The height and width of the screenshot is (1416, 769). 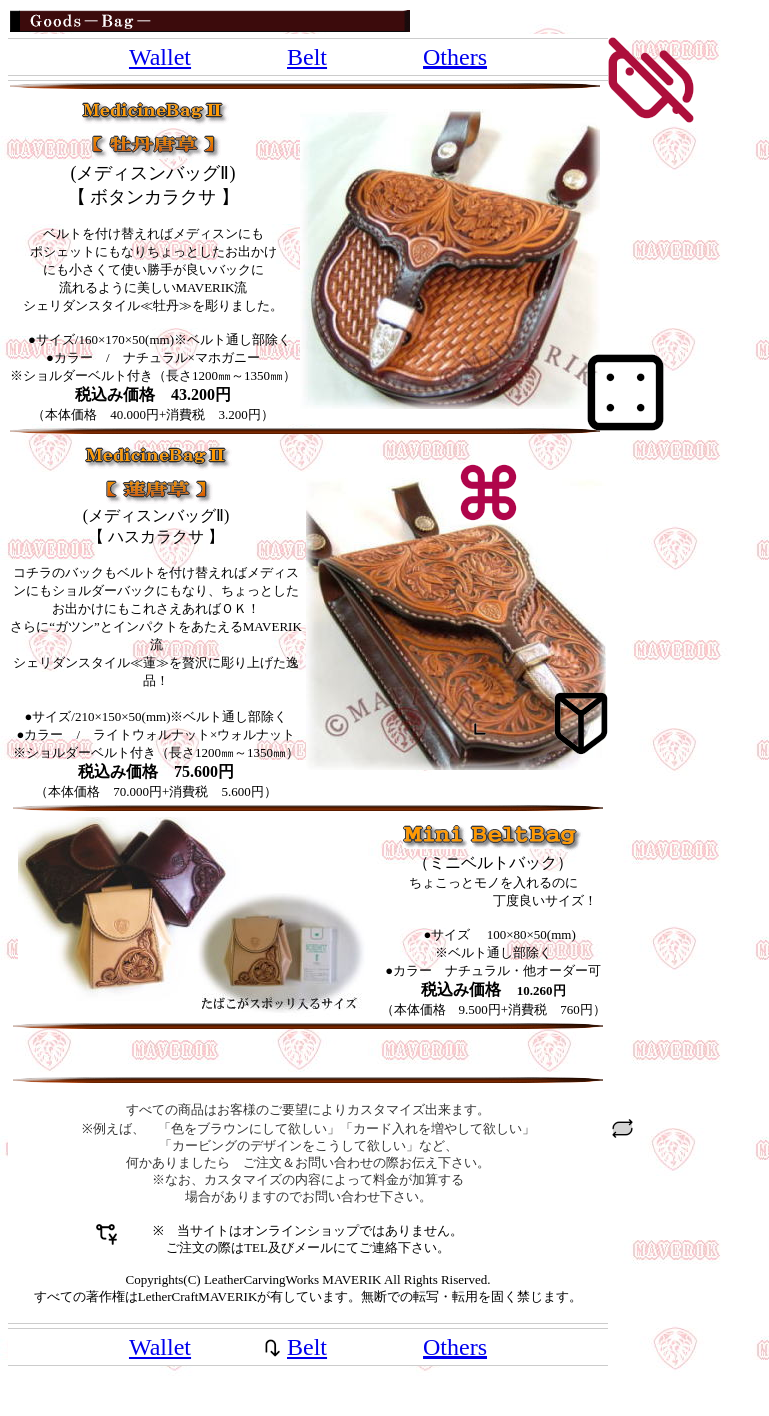 I want to click on disable or remove tags, so click(x=651, y=80).